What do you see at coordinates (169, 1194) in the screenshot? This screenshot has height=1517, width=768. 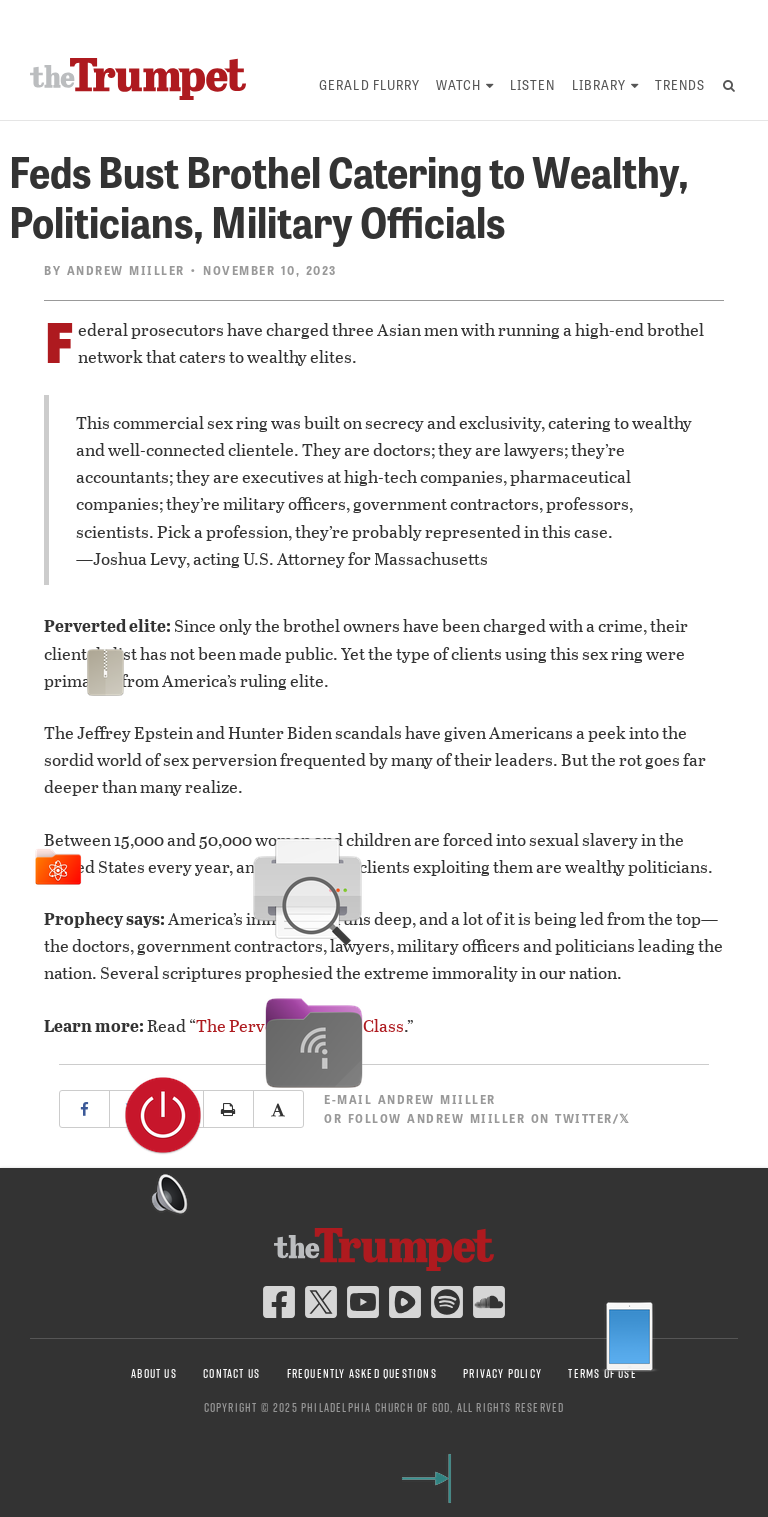 I see `adjust speaker or audio output settings` at bounding box center [169, 1194].